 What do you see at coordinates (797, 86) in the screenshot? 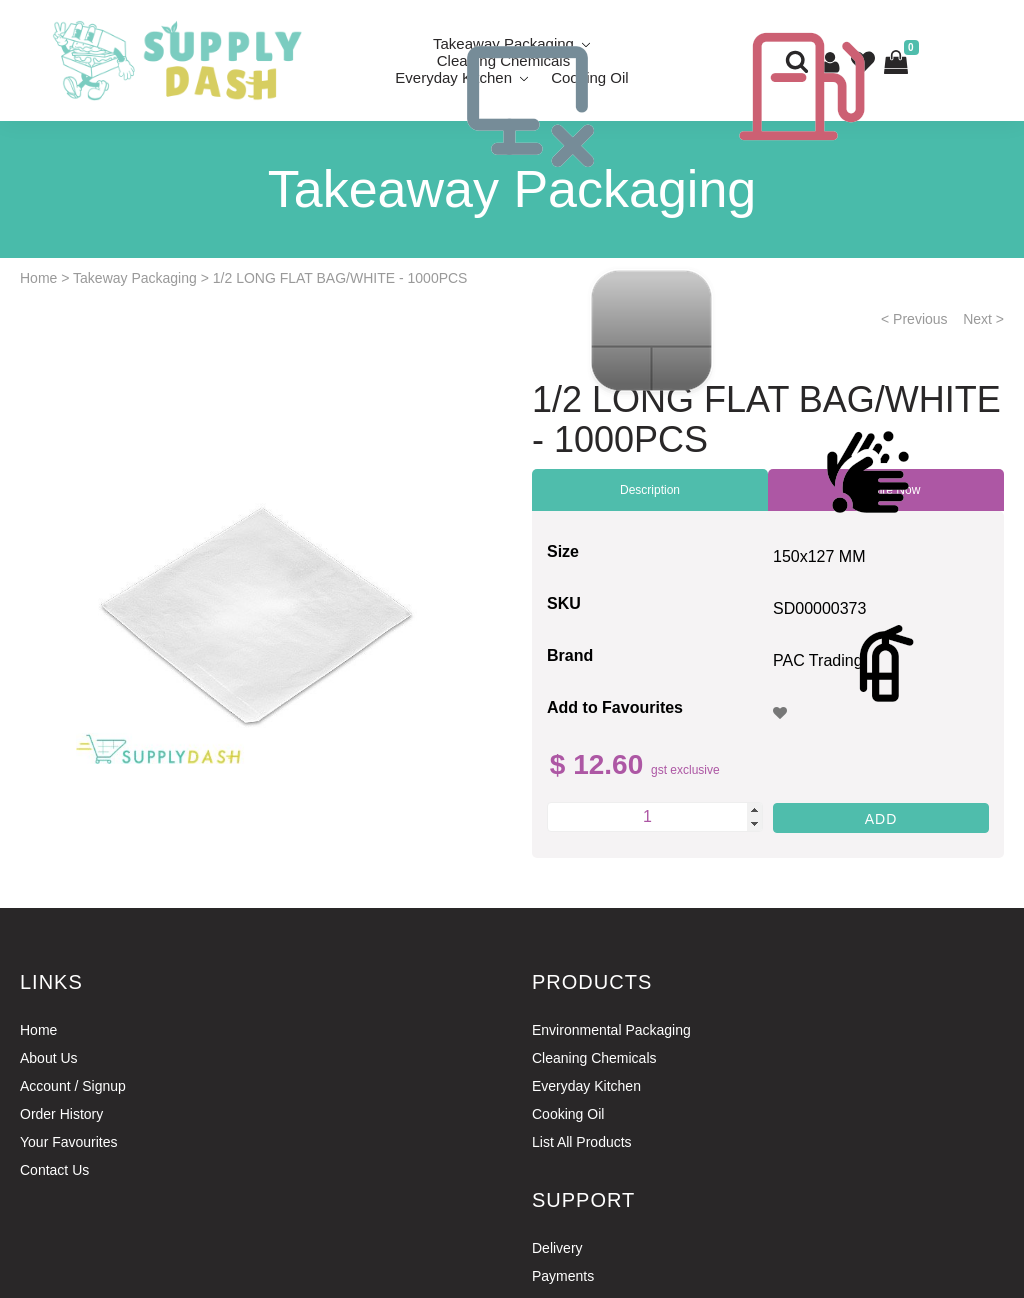
I see `find nearby gas stations` at bounding box center [797, 86].